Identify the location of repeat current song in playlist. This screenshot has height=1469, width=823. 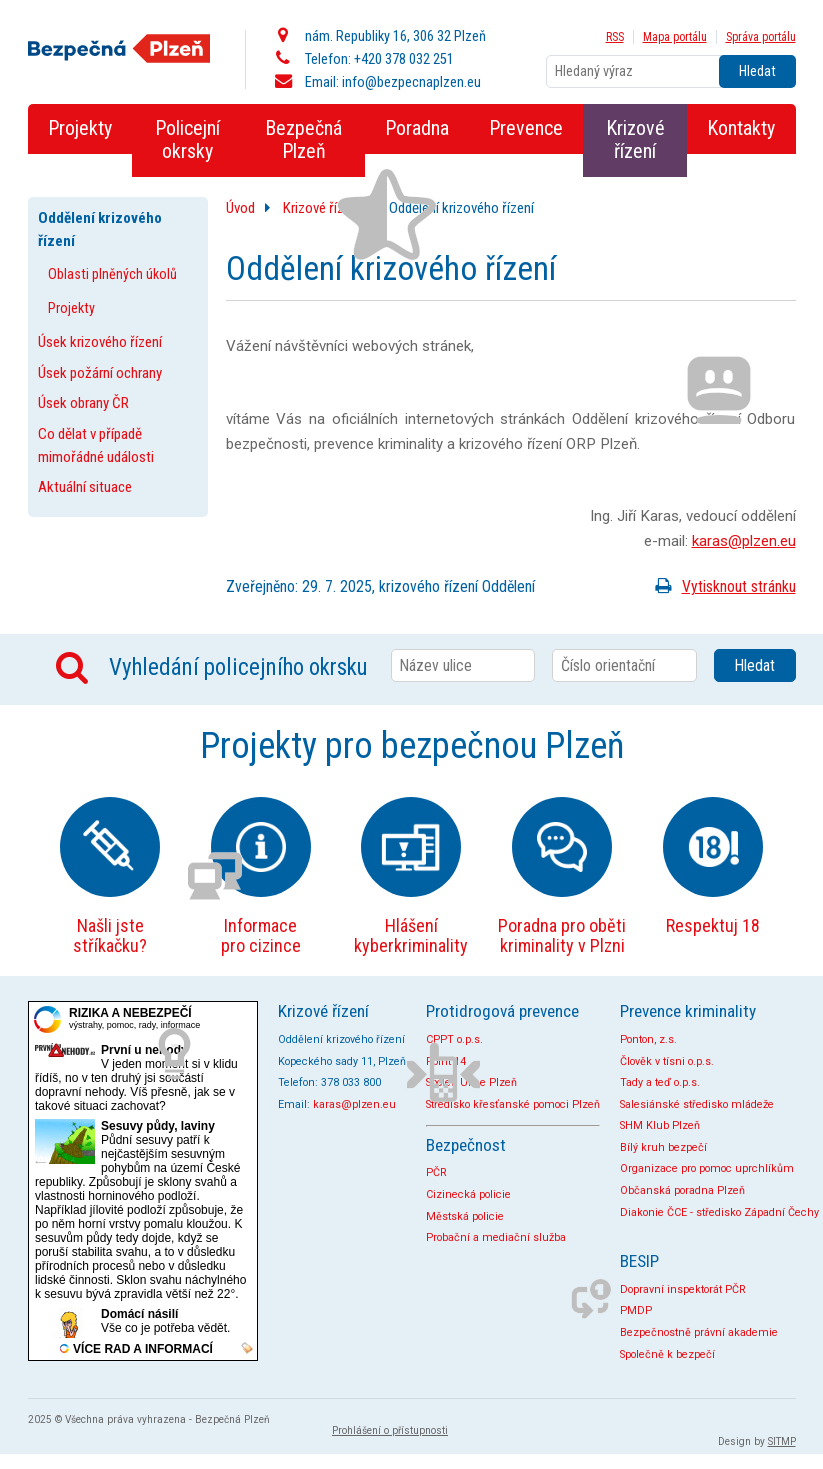
(590, 1300).